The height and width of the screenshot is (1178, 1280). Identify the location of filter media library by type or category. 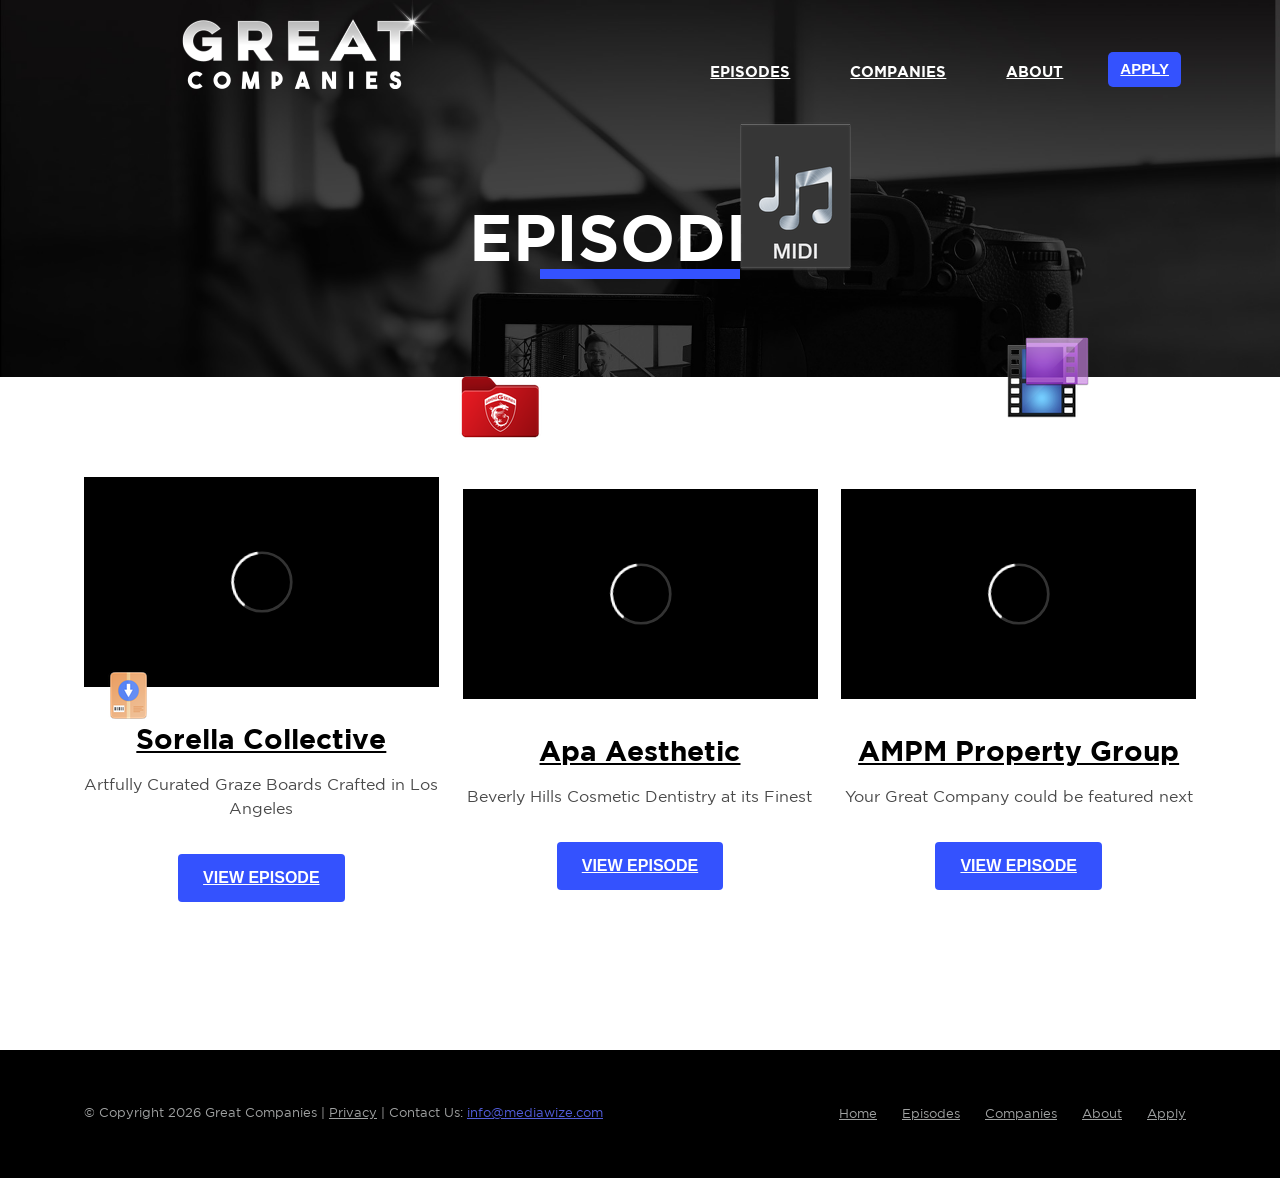
(1048, 377).